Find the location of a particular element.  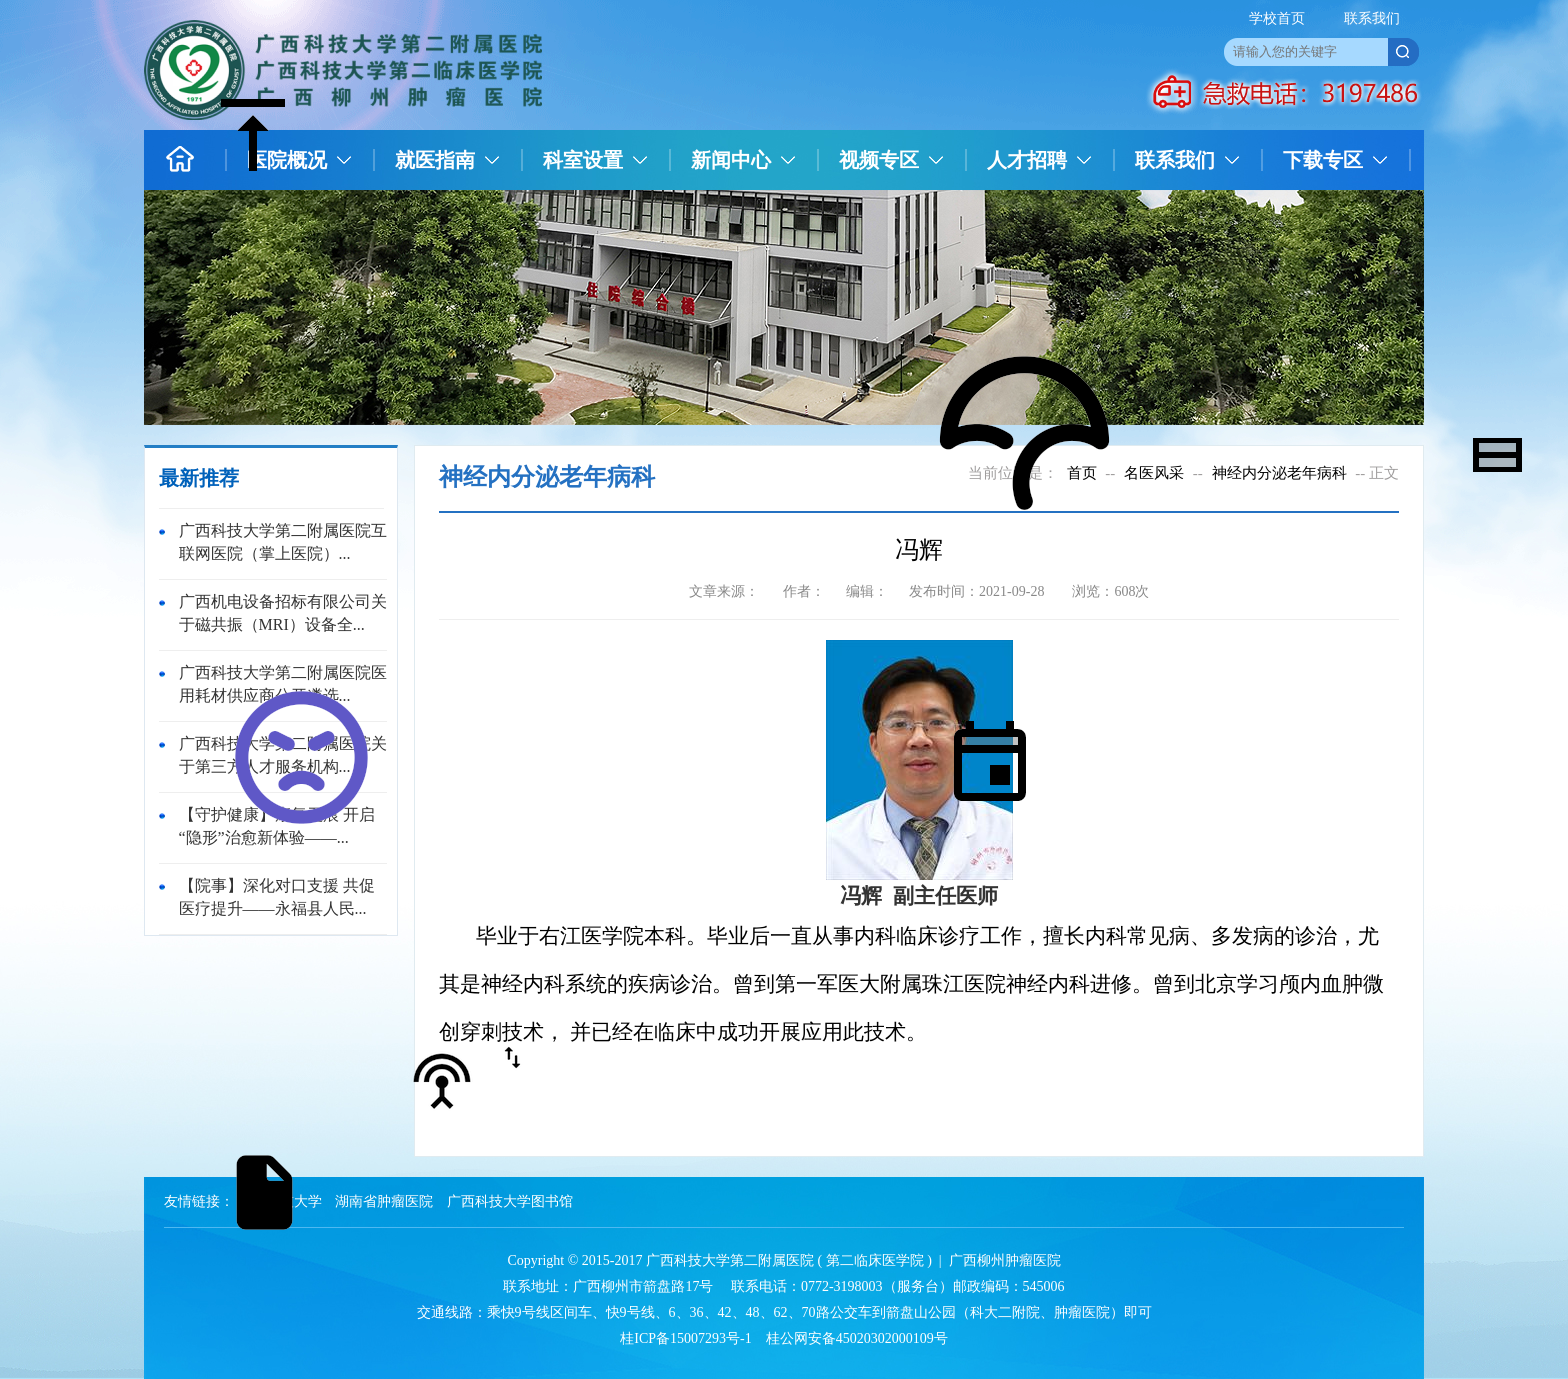

swap or reverse the order of items is located at coordinates (512, 1057).